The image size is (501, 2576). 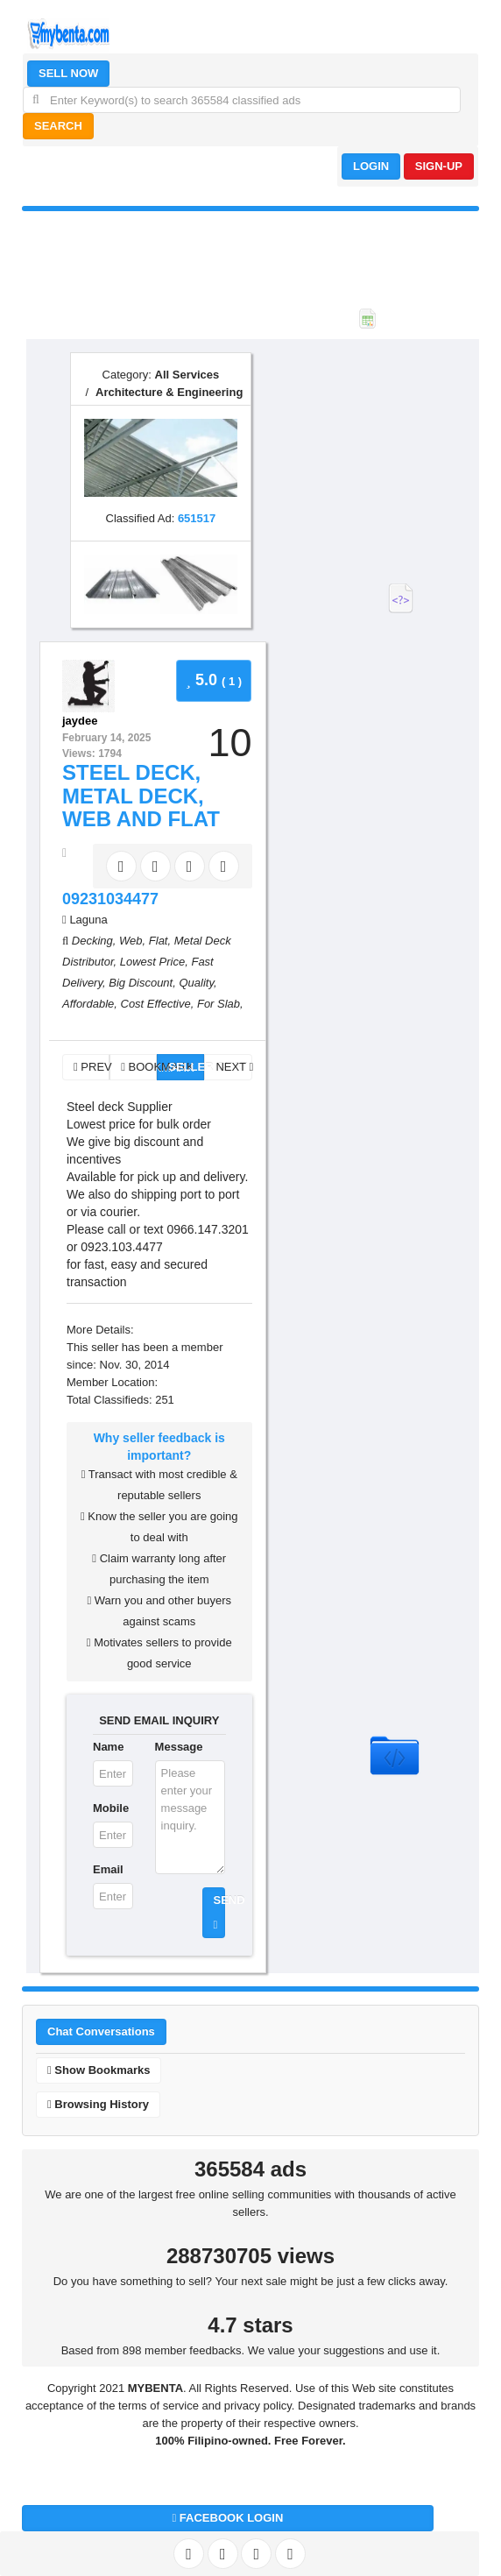 I want to click on open folder containing code or development files, so click(x=394, y=1755).